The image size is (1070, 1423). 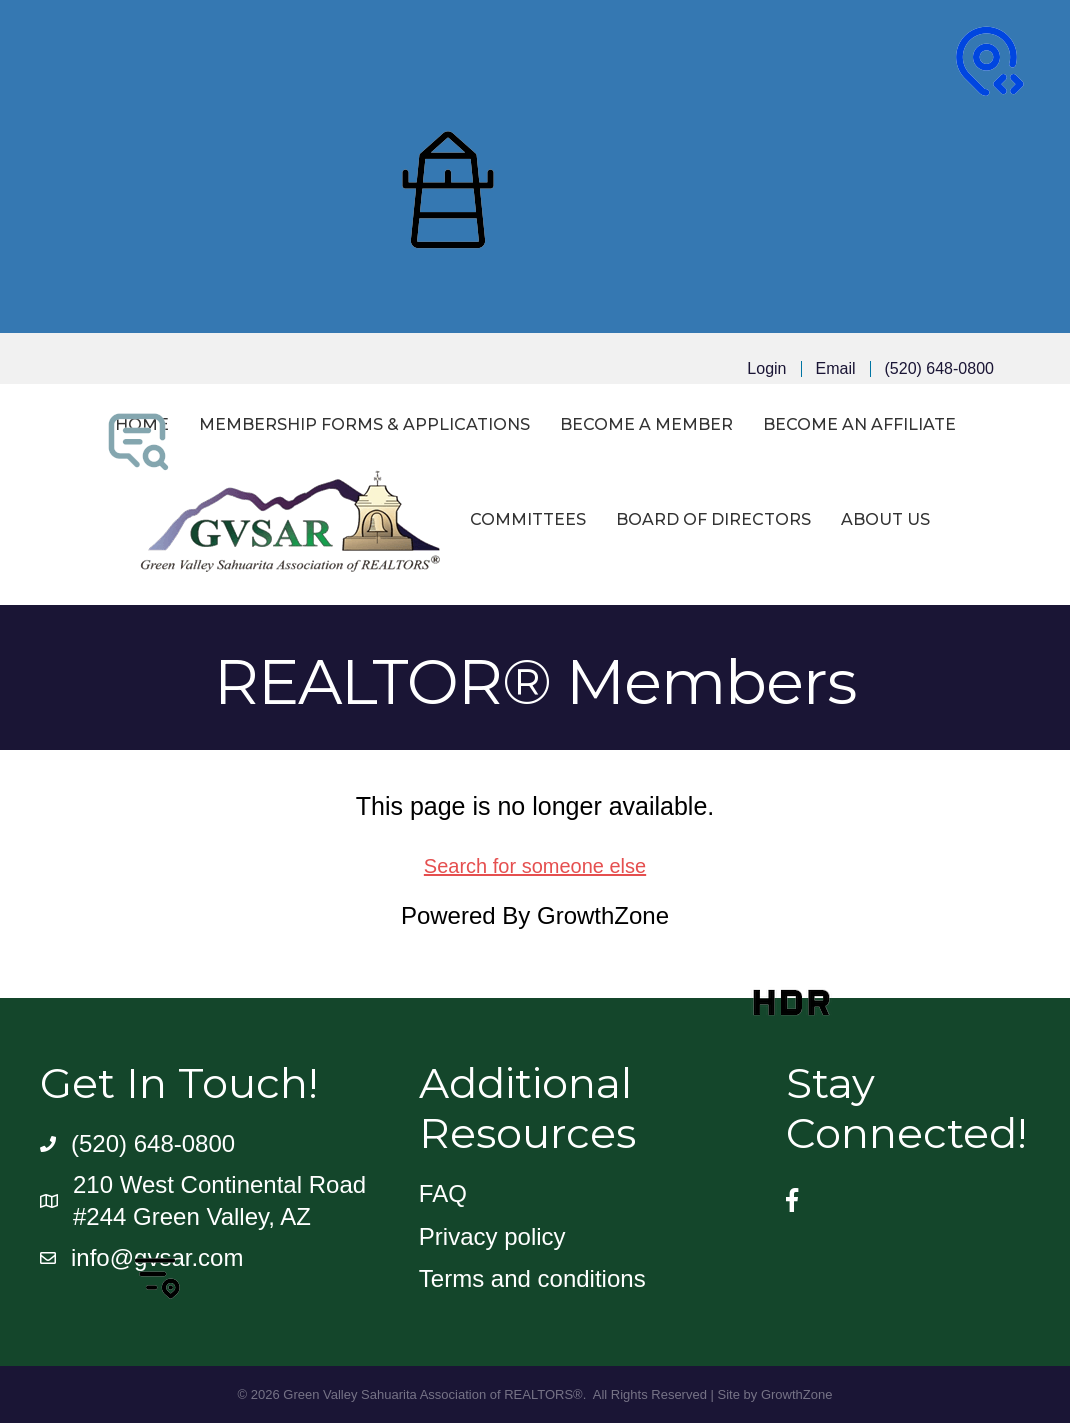 I want to click on access location-based code or coordinates, so click(x=986, y=60).